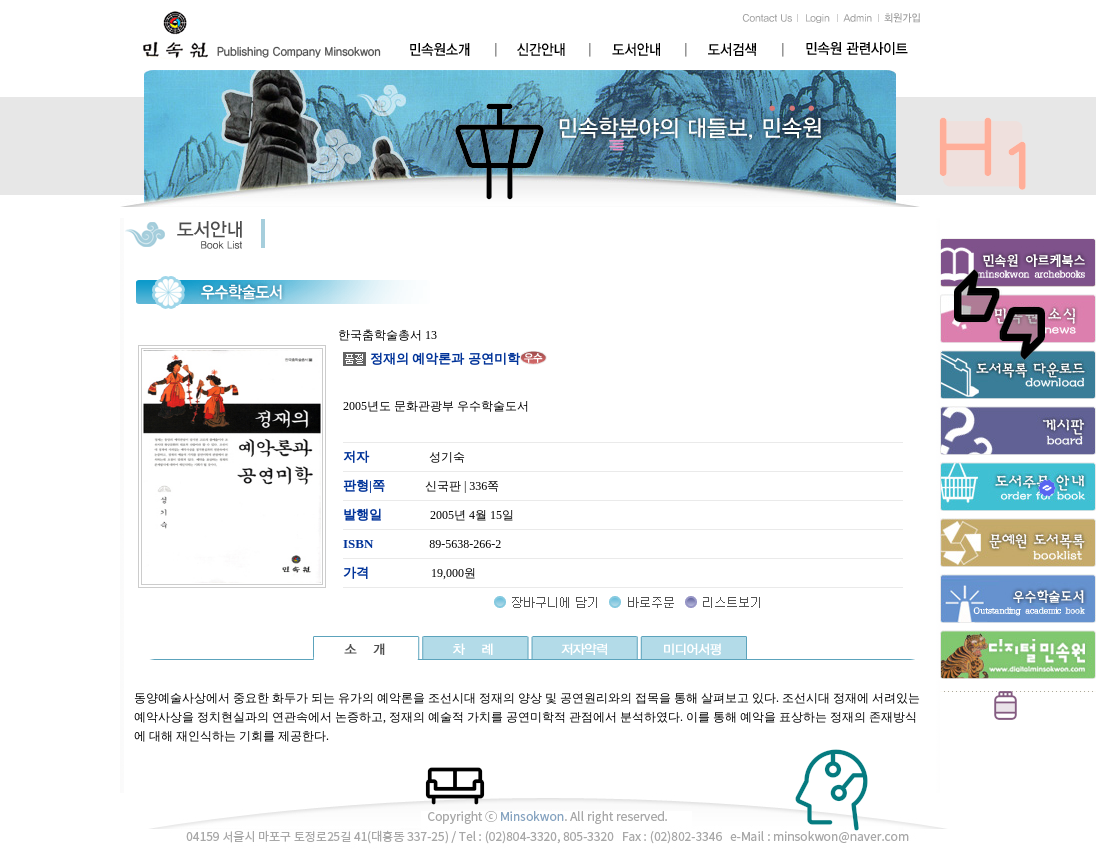  What do you see at coordinates (999, 314) in the screenshot?
I see `rate or provide feedback` at bounding box center [999, 314].